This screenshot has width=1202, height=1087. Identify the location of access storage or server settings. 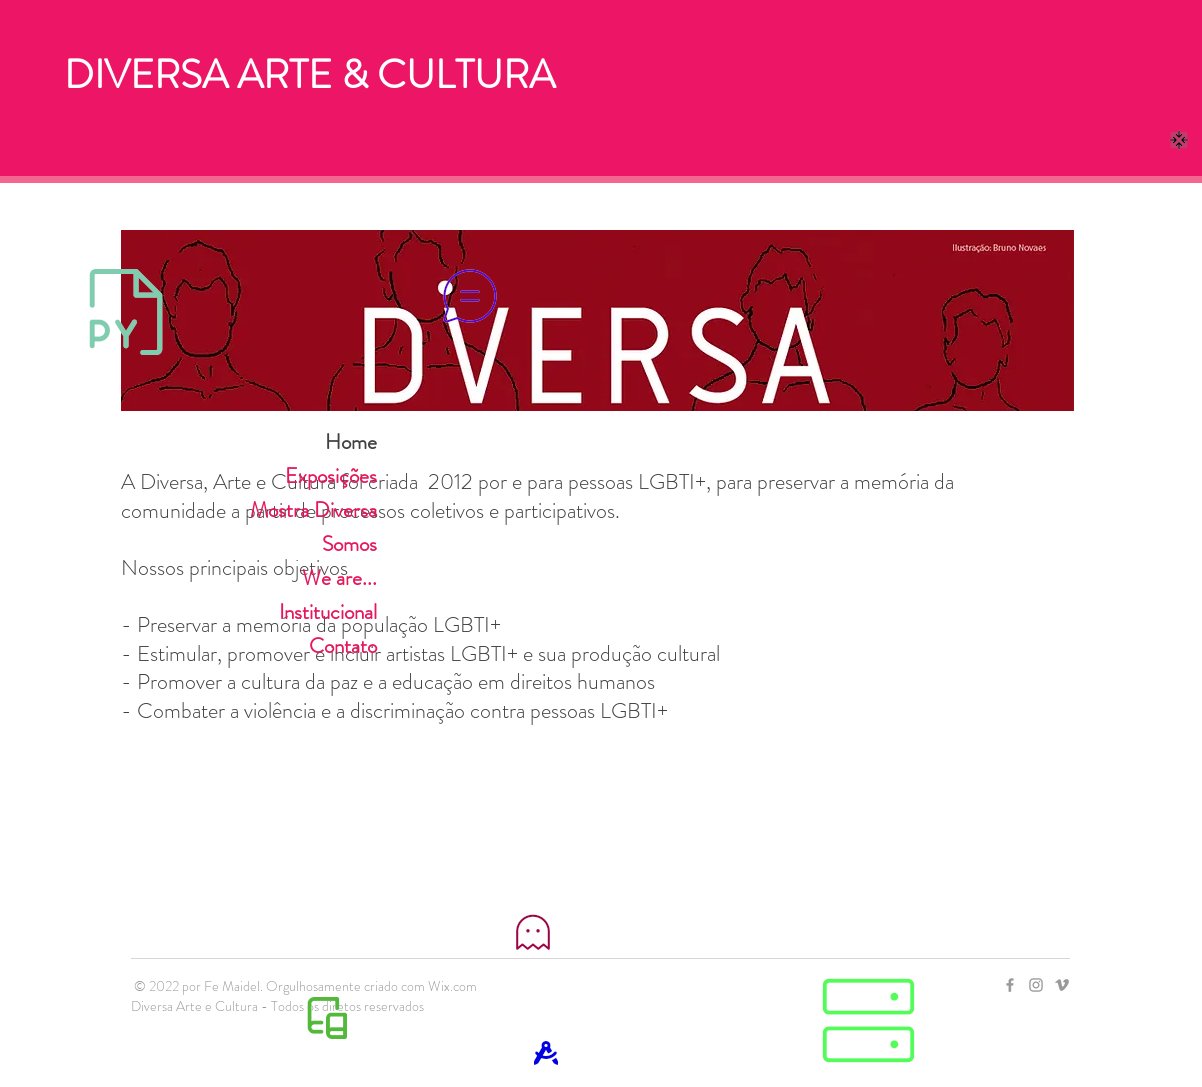
(868, 1020).